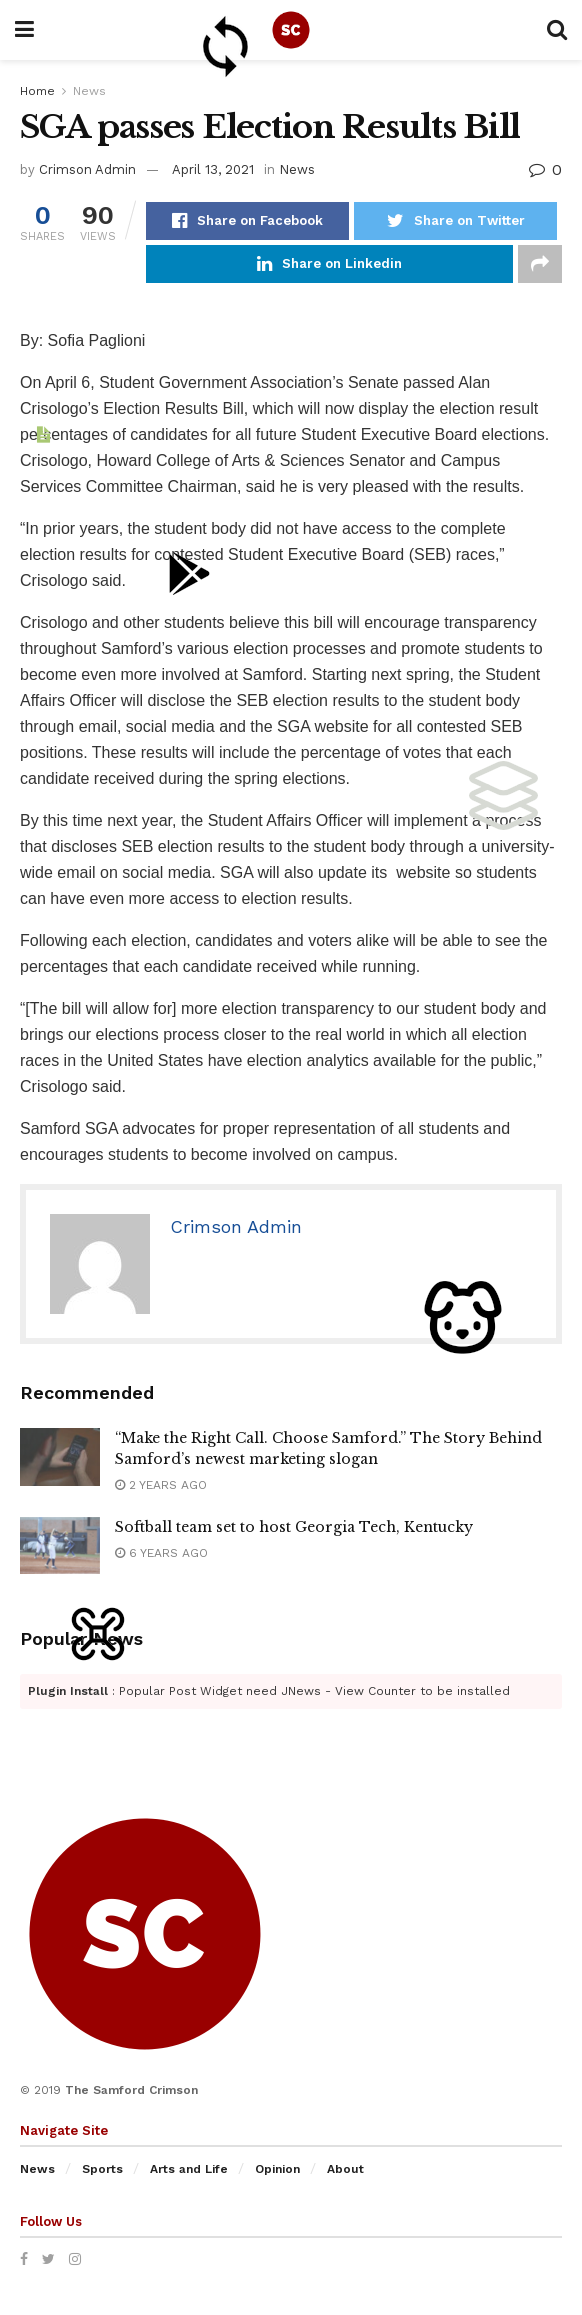 This screenshot has width=582, height=2315. What do you see at coordinates (462, 1317) in the screenshot?
I see `access pet-related features or settings` at bounding box center [462, 1317].